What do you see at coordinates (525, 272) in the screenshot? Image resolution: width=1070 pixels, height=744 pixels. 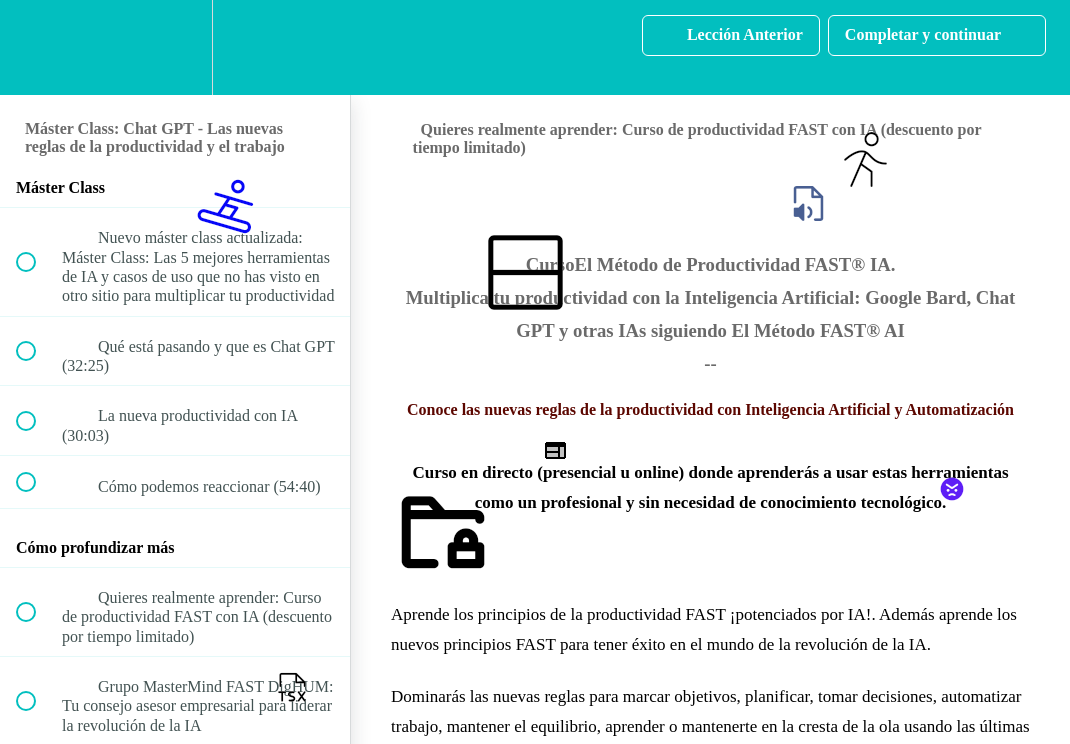 I see `split view into top and bottom panels` at bounding box center [525, 272].